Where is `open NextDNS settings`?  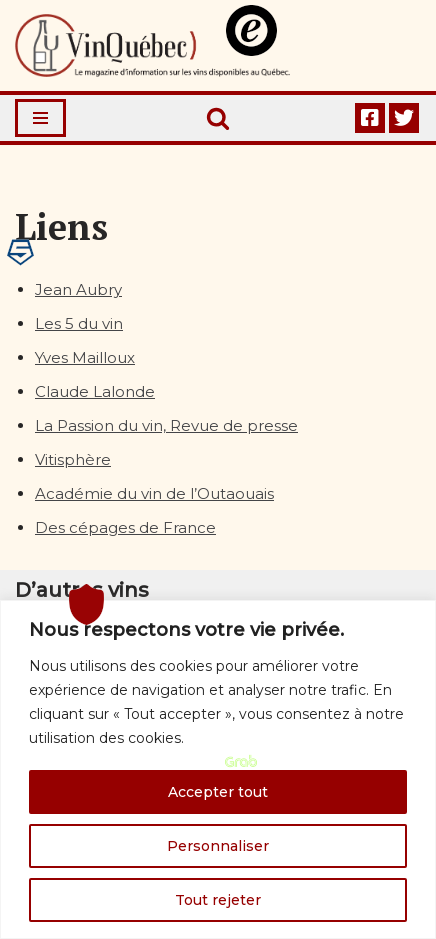
open NextDNS settings is located at coordinates (86, 604).